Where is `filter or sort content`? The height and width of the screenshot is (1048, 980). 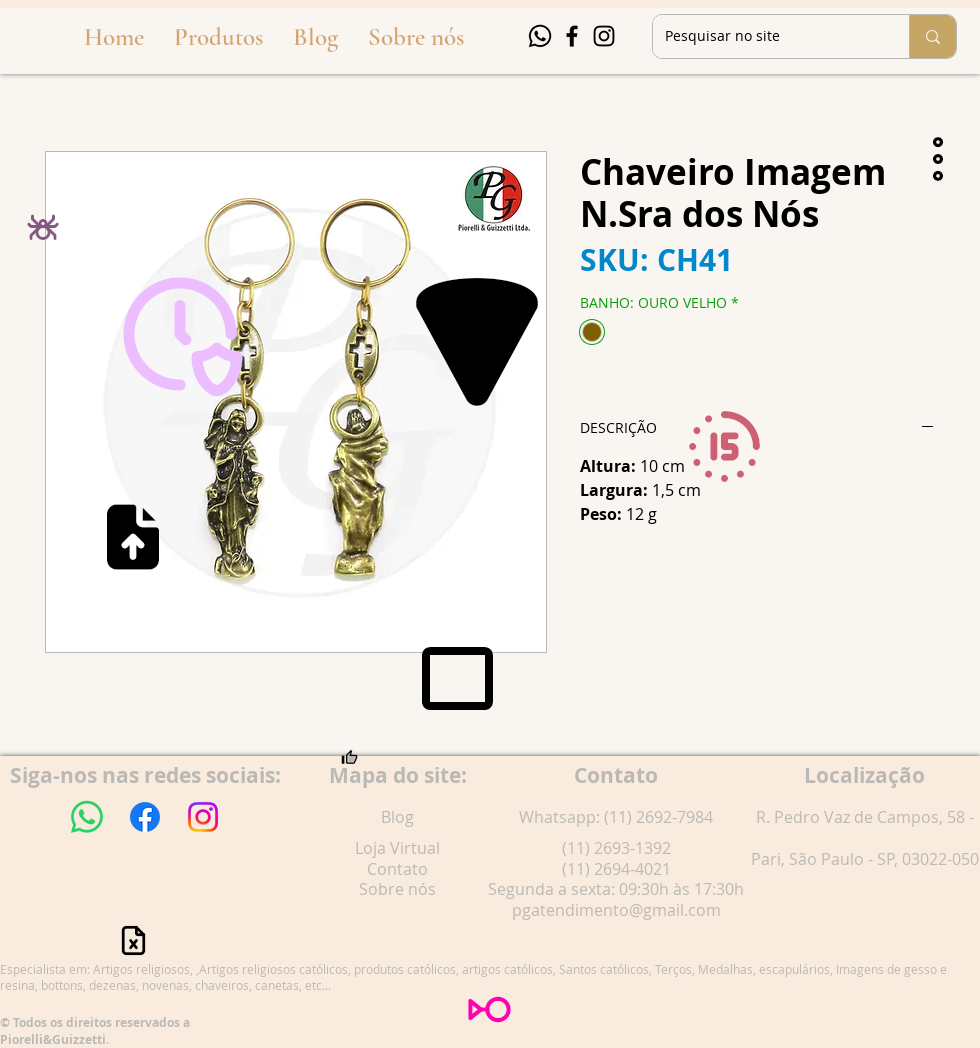
filter or sort content is located at coordinates (477, 345).